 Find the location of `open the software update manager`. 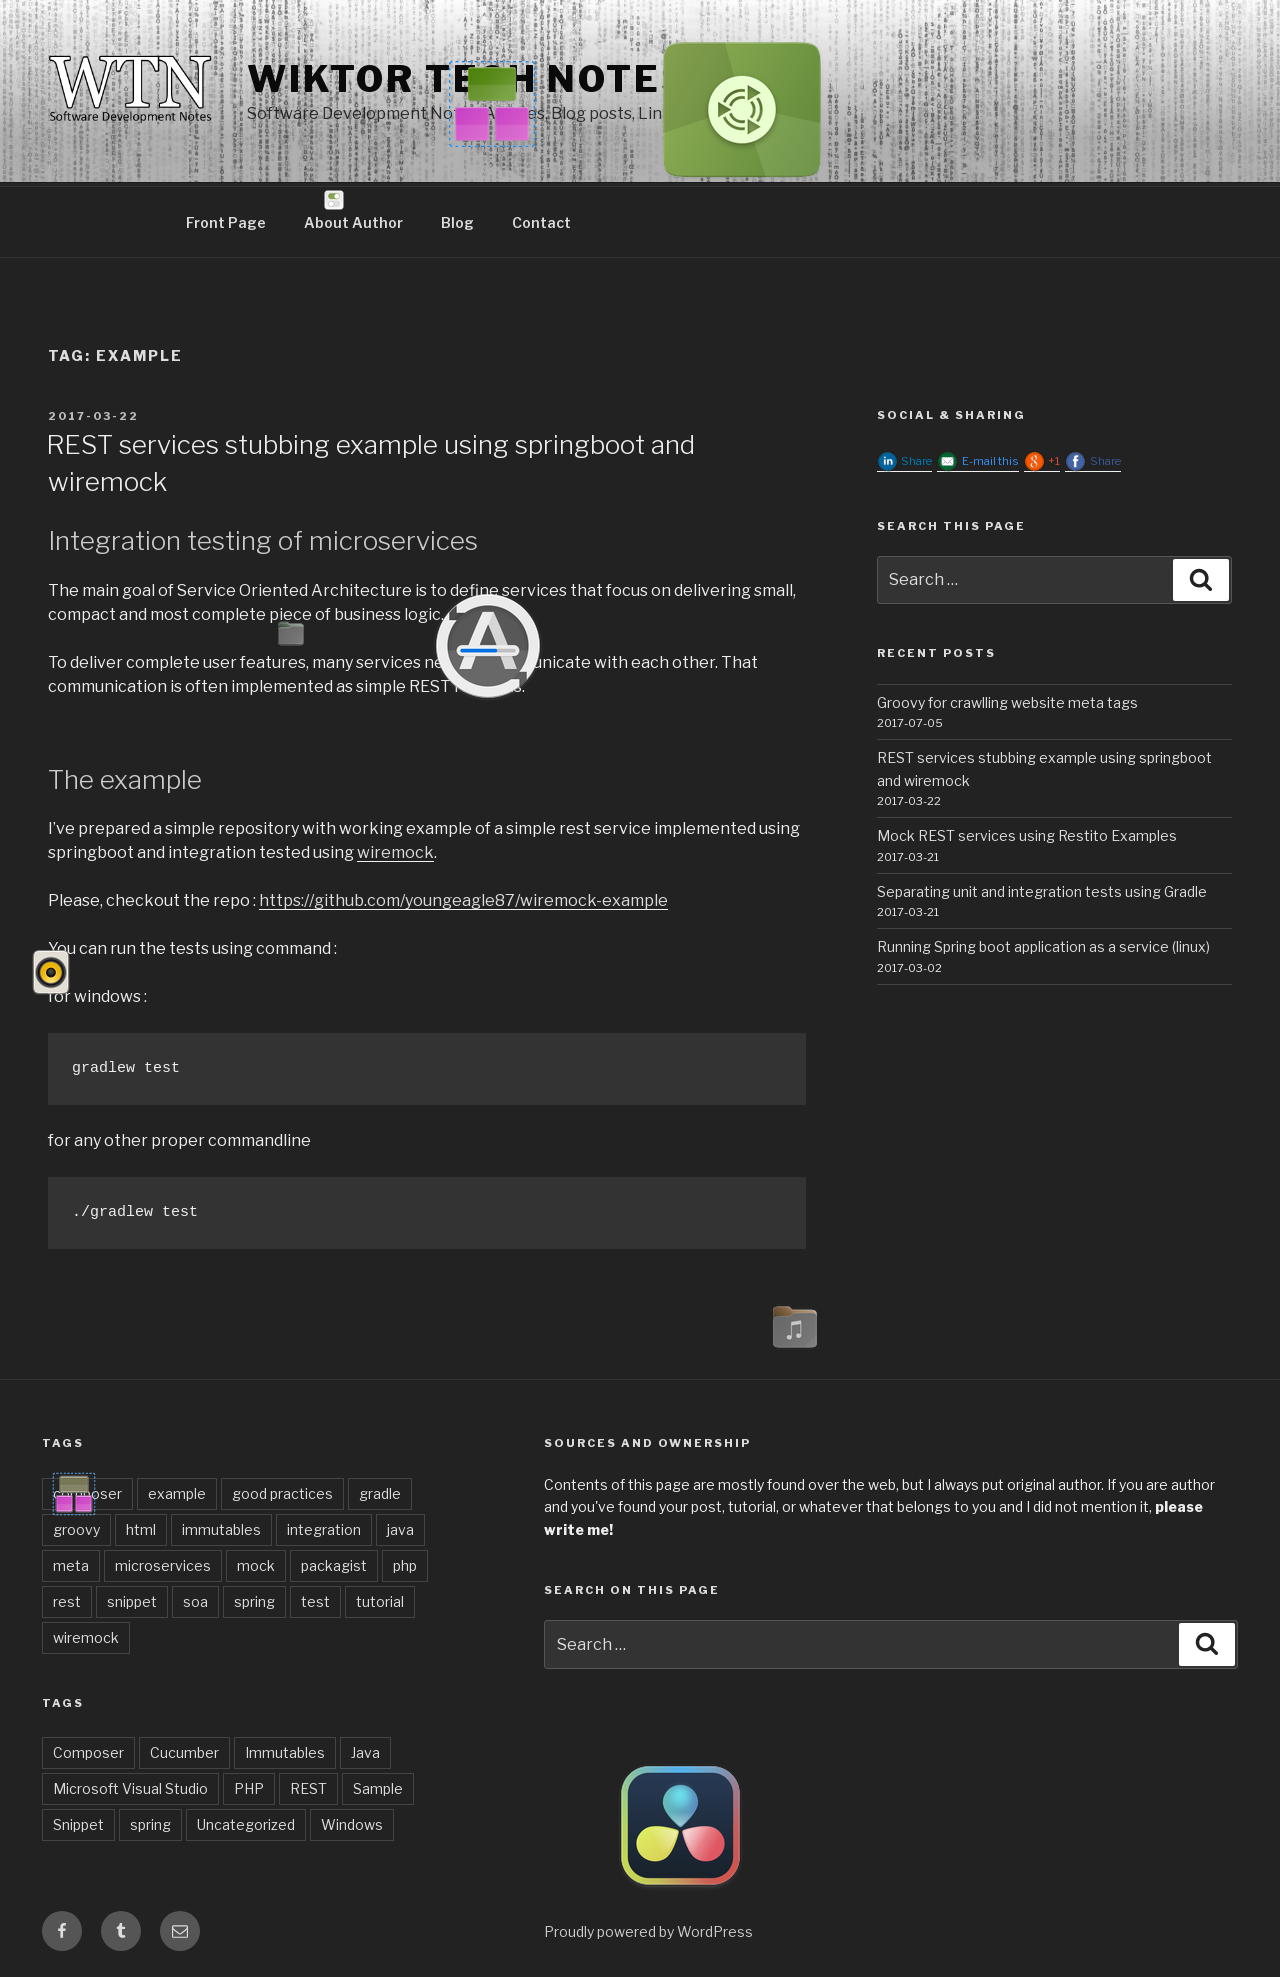

open the software update manager is located at coordinates (488, 646).